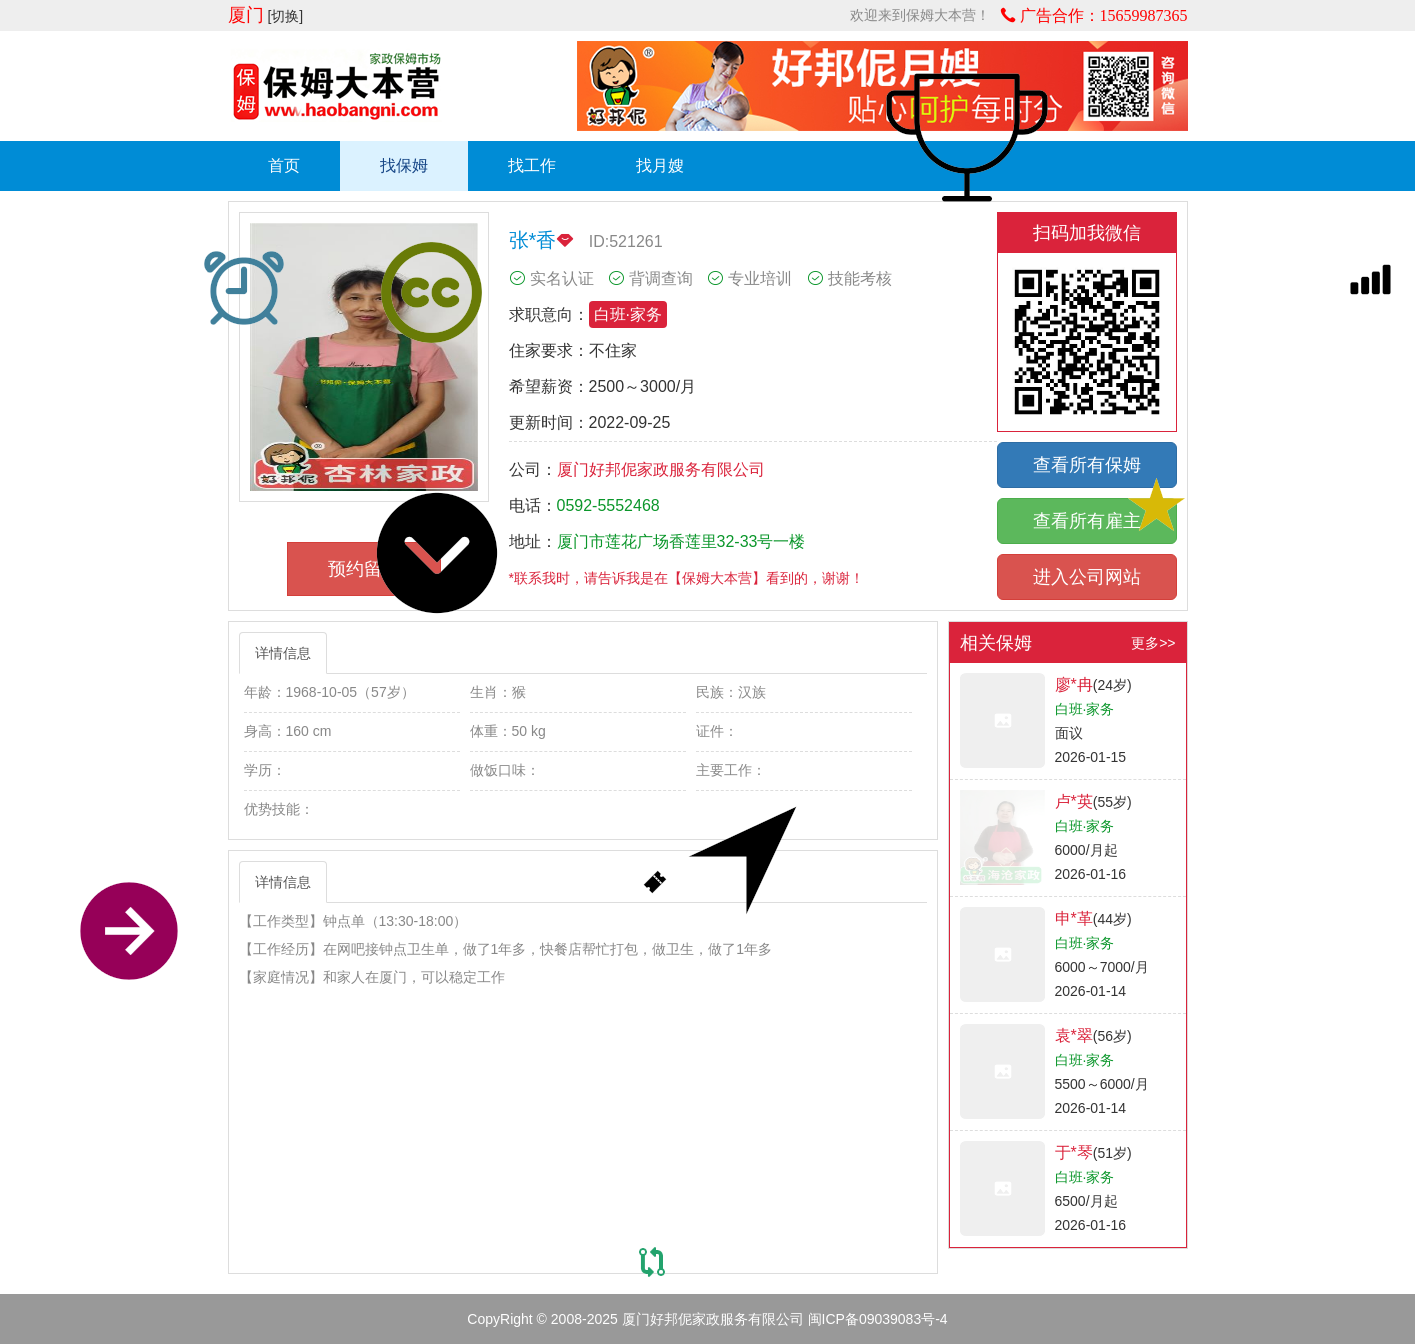 The image size is (1415, 1344). Describe the element at coordinates (1370, 279) in the screenshot. I see `indicates cellular signal strength` at that location.